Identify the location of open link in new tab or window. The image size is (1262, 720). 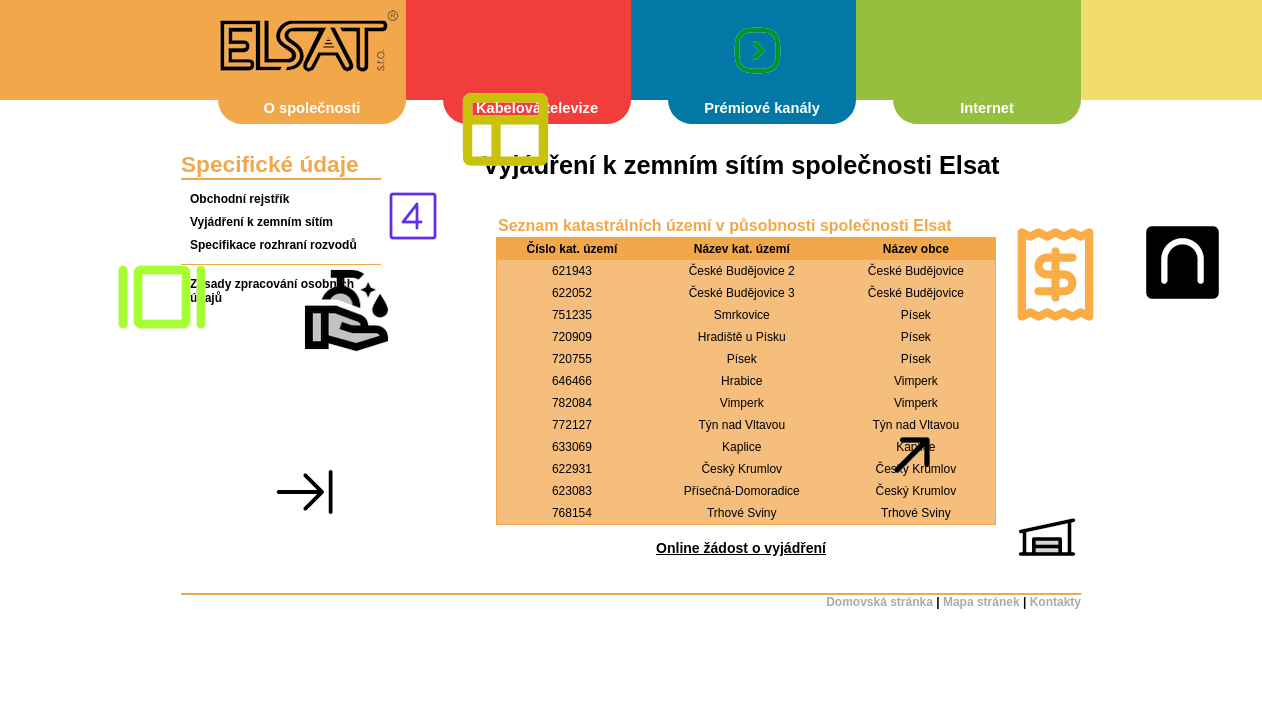
(912, 455).